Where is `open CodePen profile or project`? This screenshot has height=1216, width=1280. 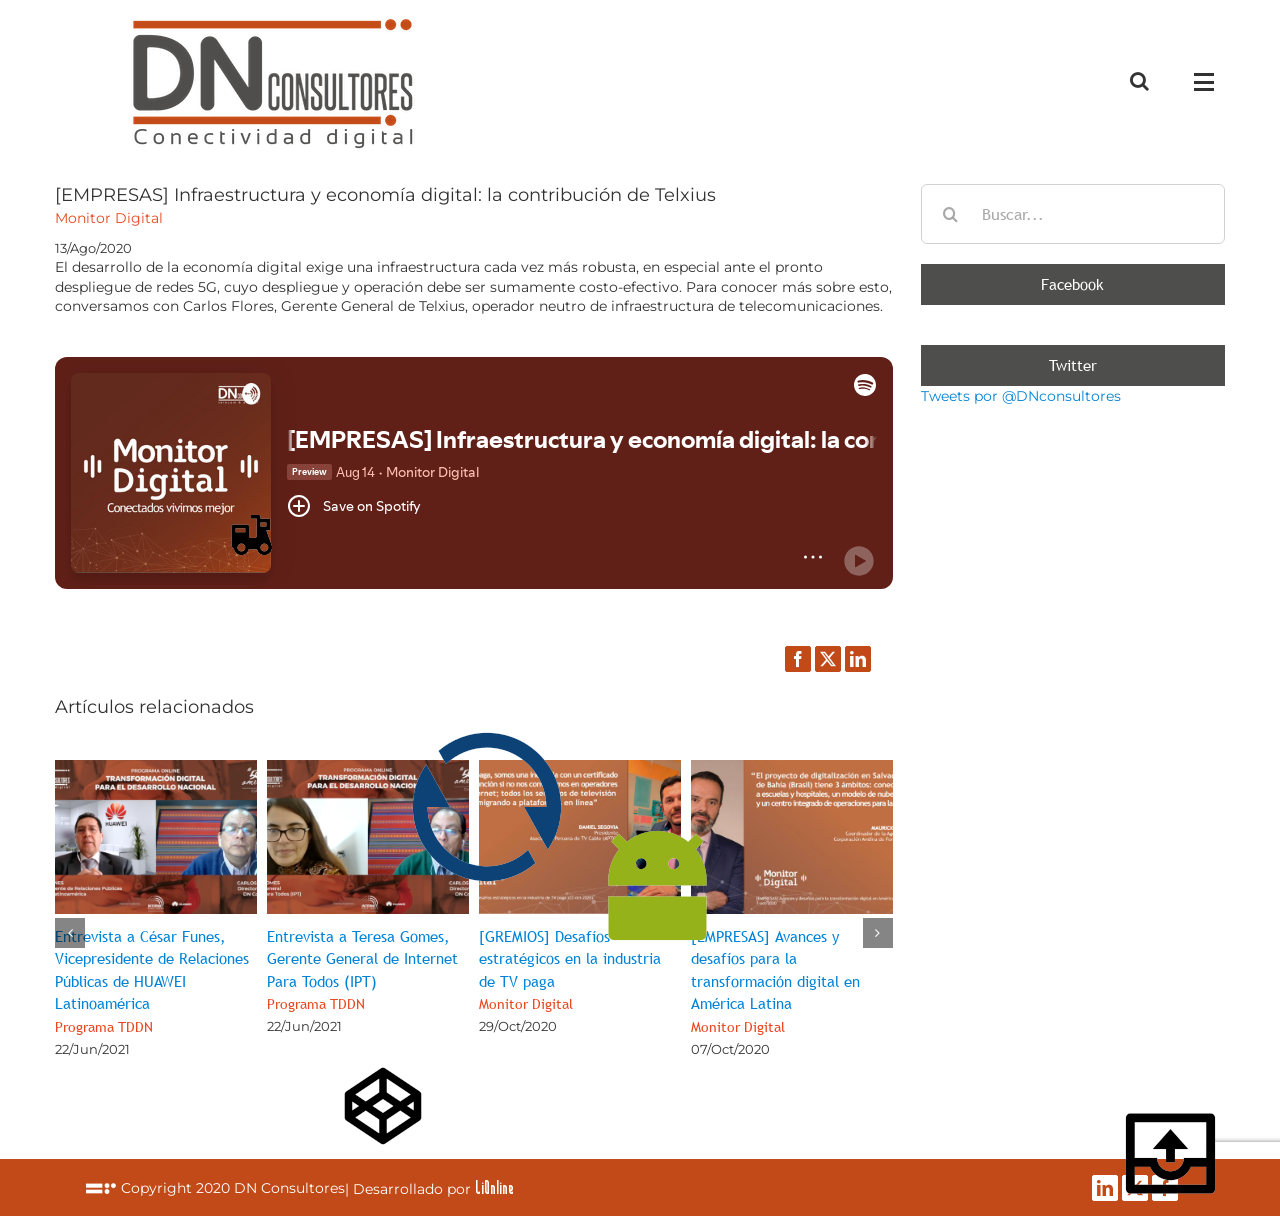 open CodePen profile or project is located at coordinates (383, 1106).